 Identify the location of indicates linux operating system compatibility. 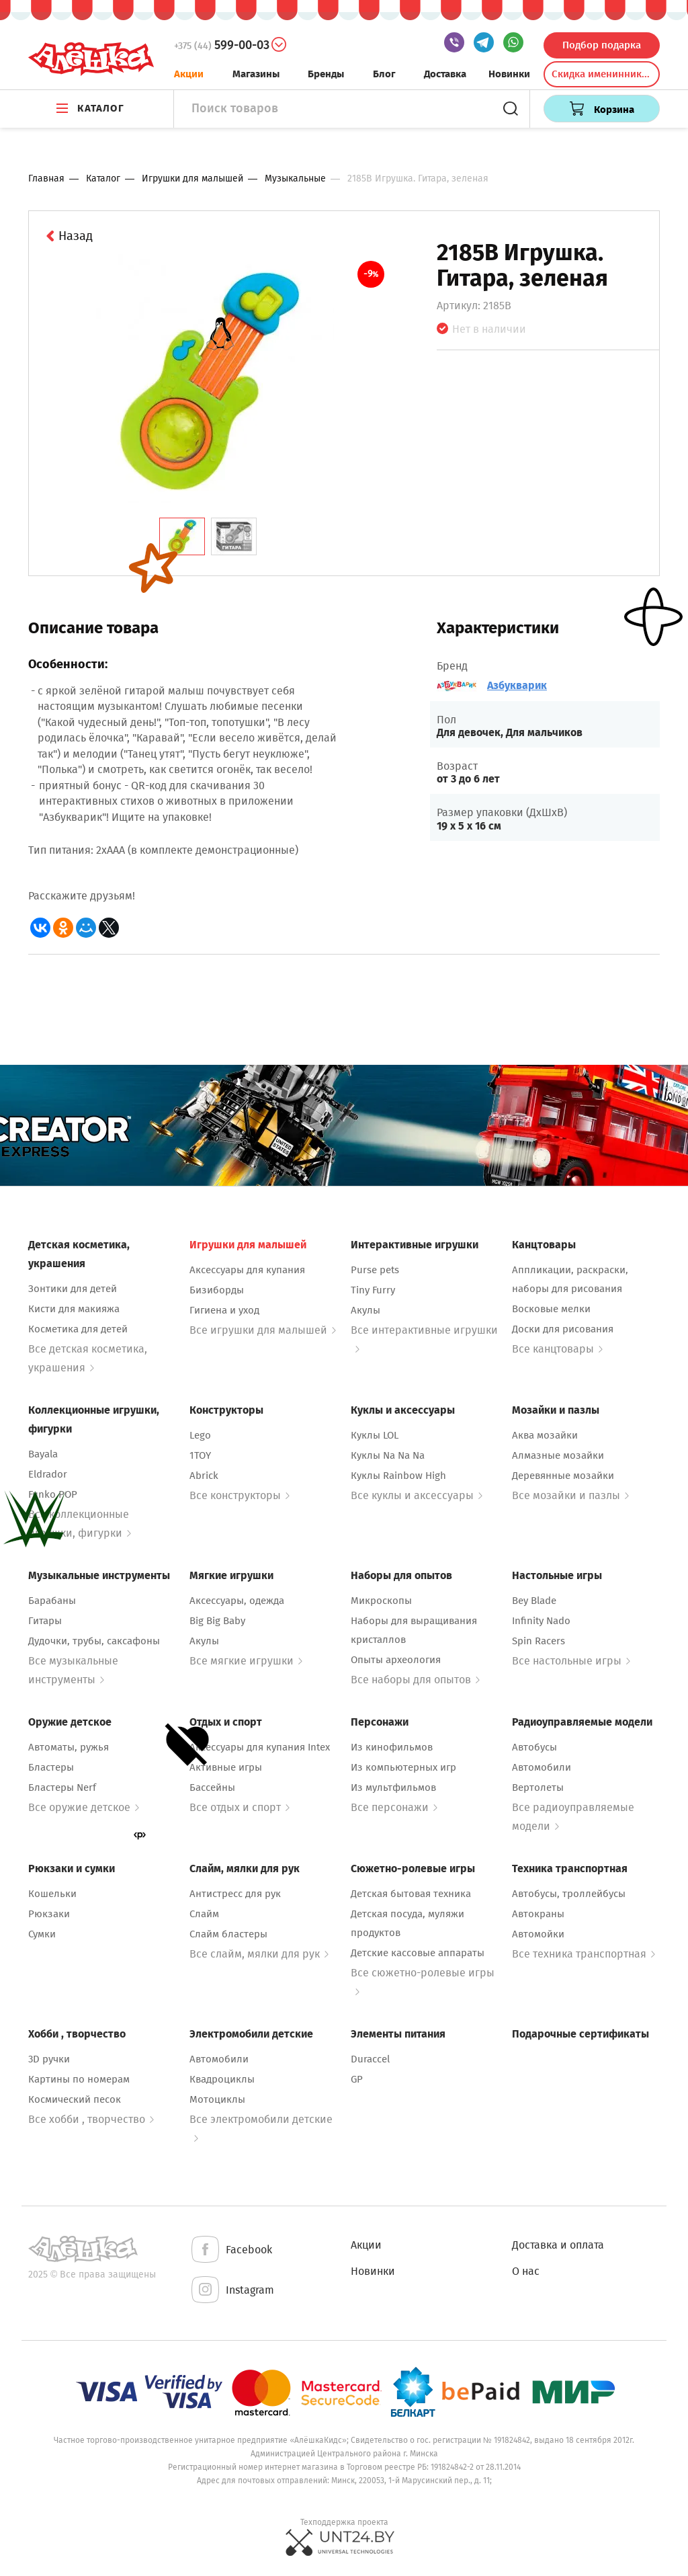
(220, 333).